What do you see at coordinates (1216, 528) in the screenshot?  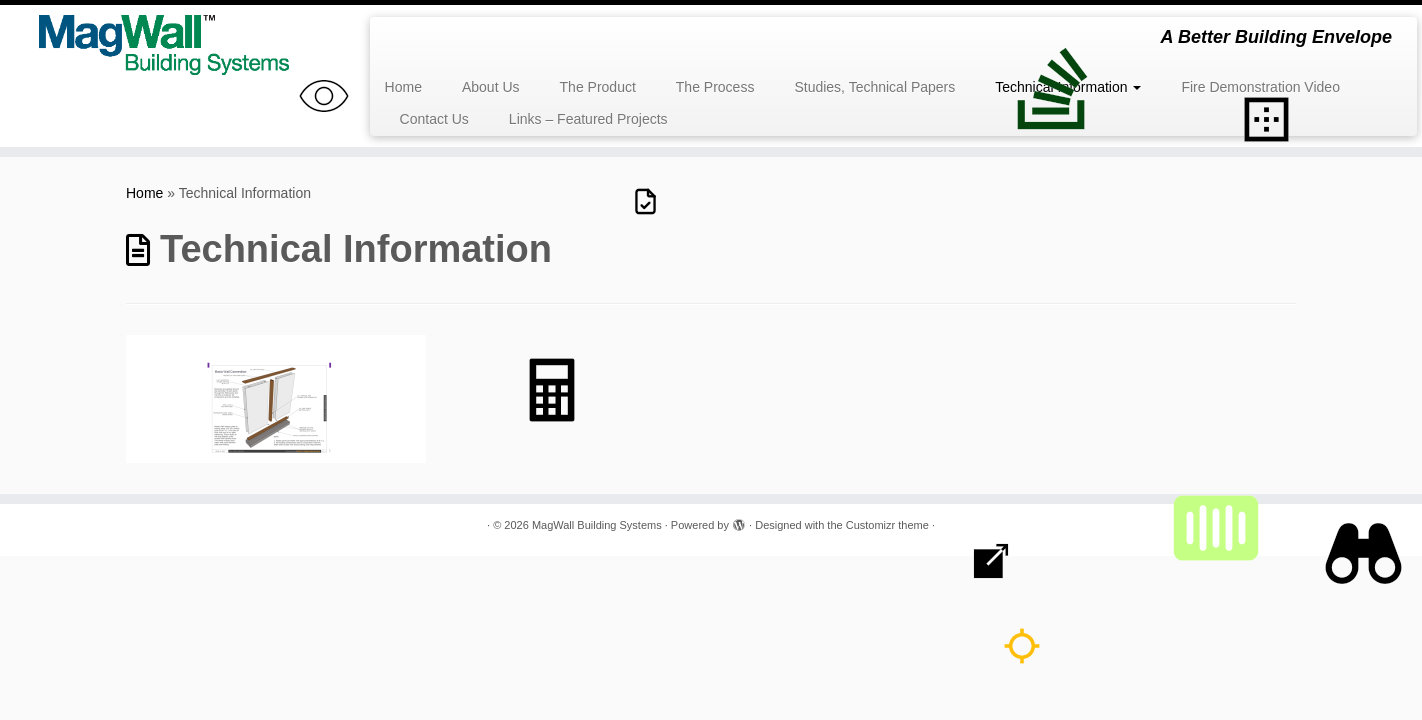 I see `scan a barcode` at bounding box center [1216, 528].